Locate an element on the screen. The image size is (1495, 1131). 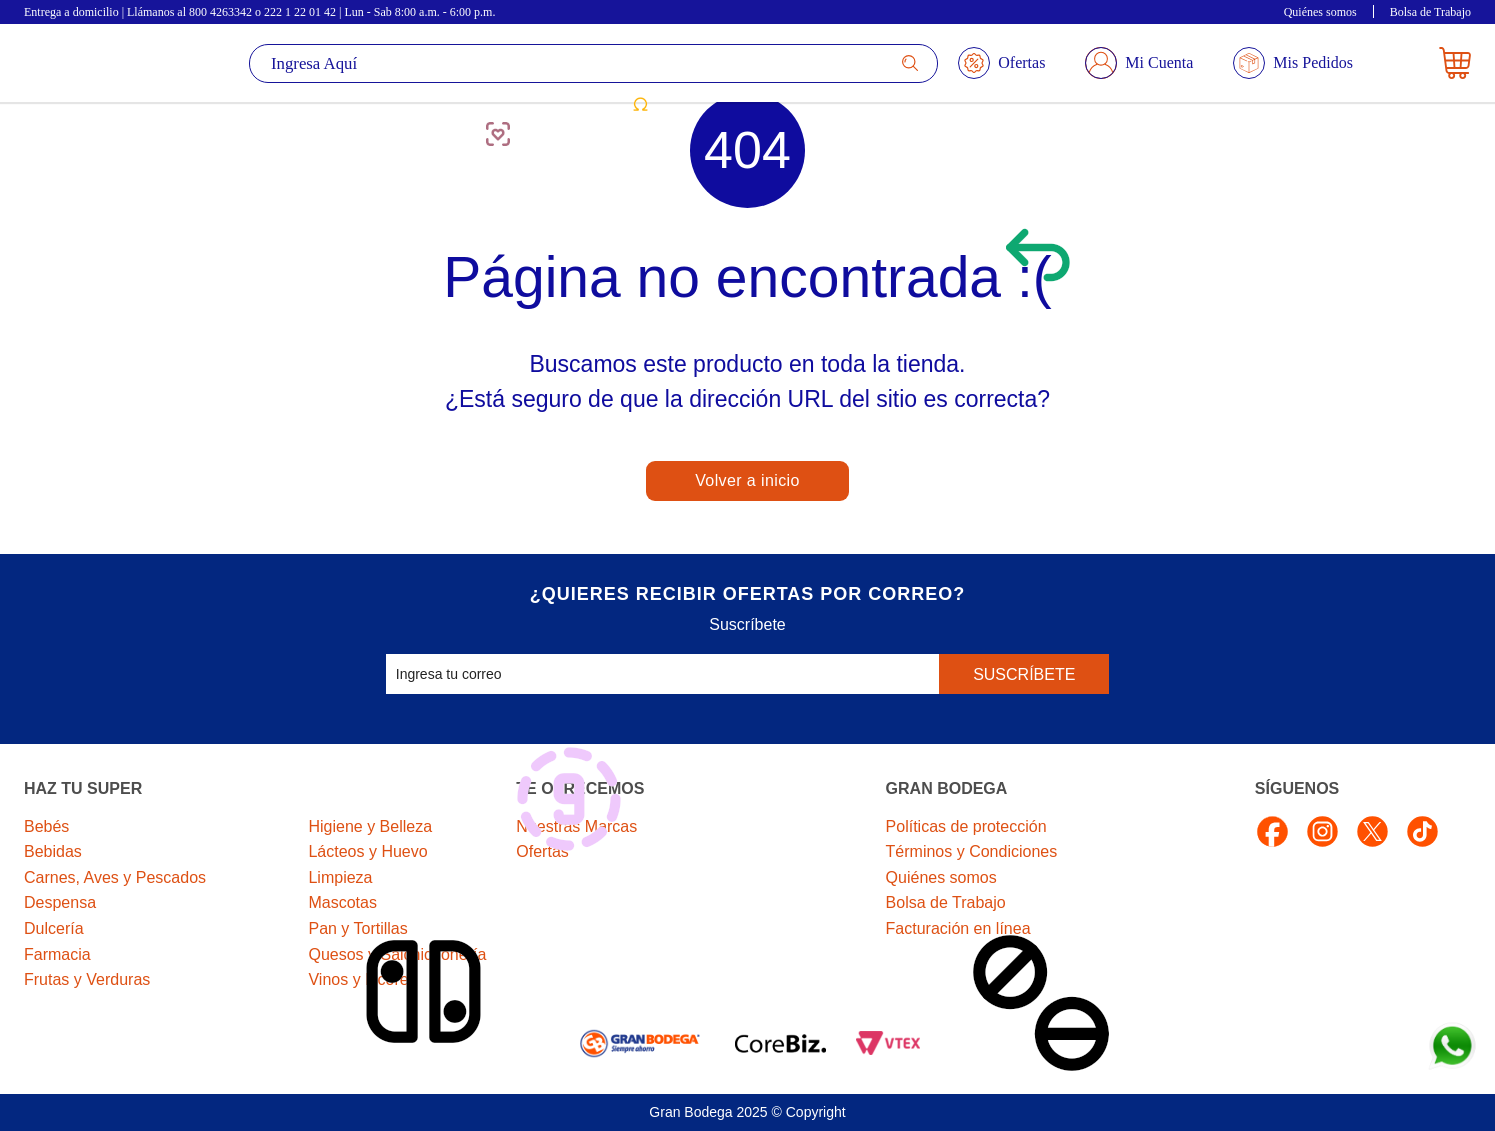
access nintendo switch gaming features is located at coordinates (423, 991).